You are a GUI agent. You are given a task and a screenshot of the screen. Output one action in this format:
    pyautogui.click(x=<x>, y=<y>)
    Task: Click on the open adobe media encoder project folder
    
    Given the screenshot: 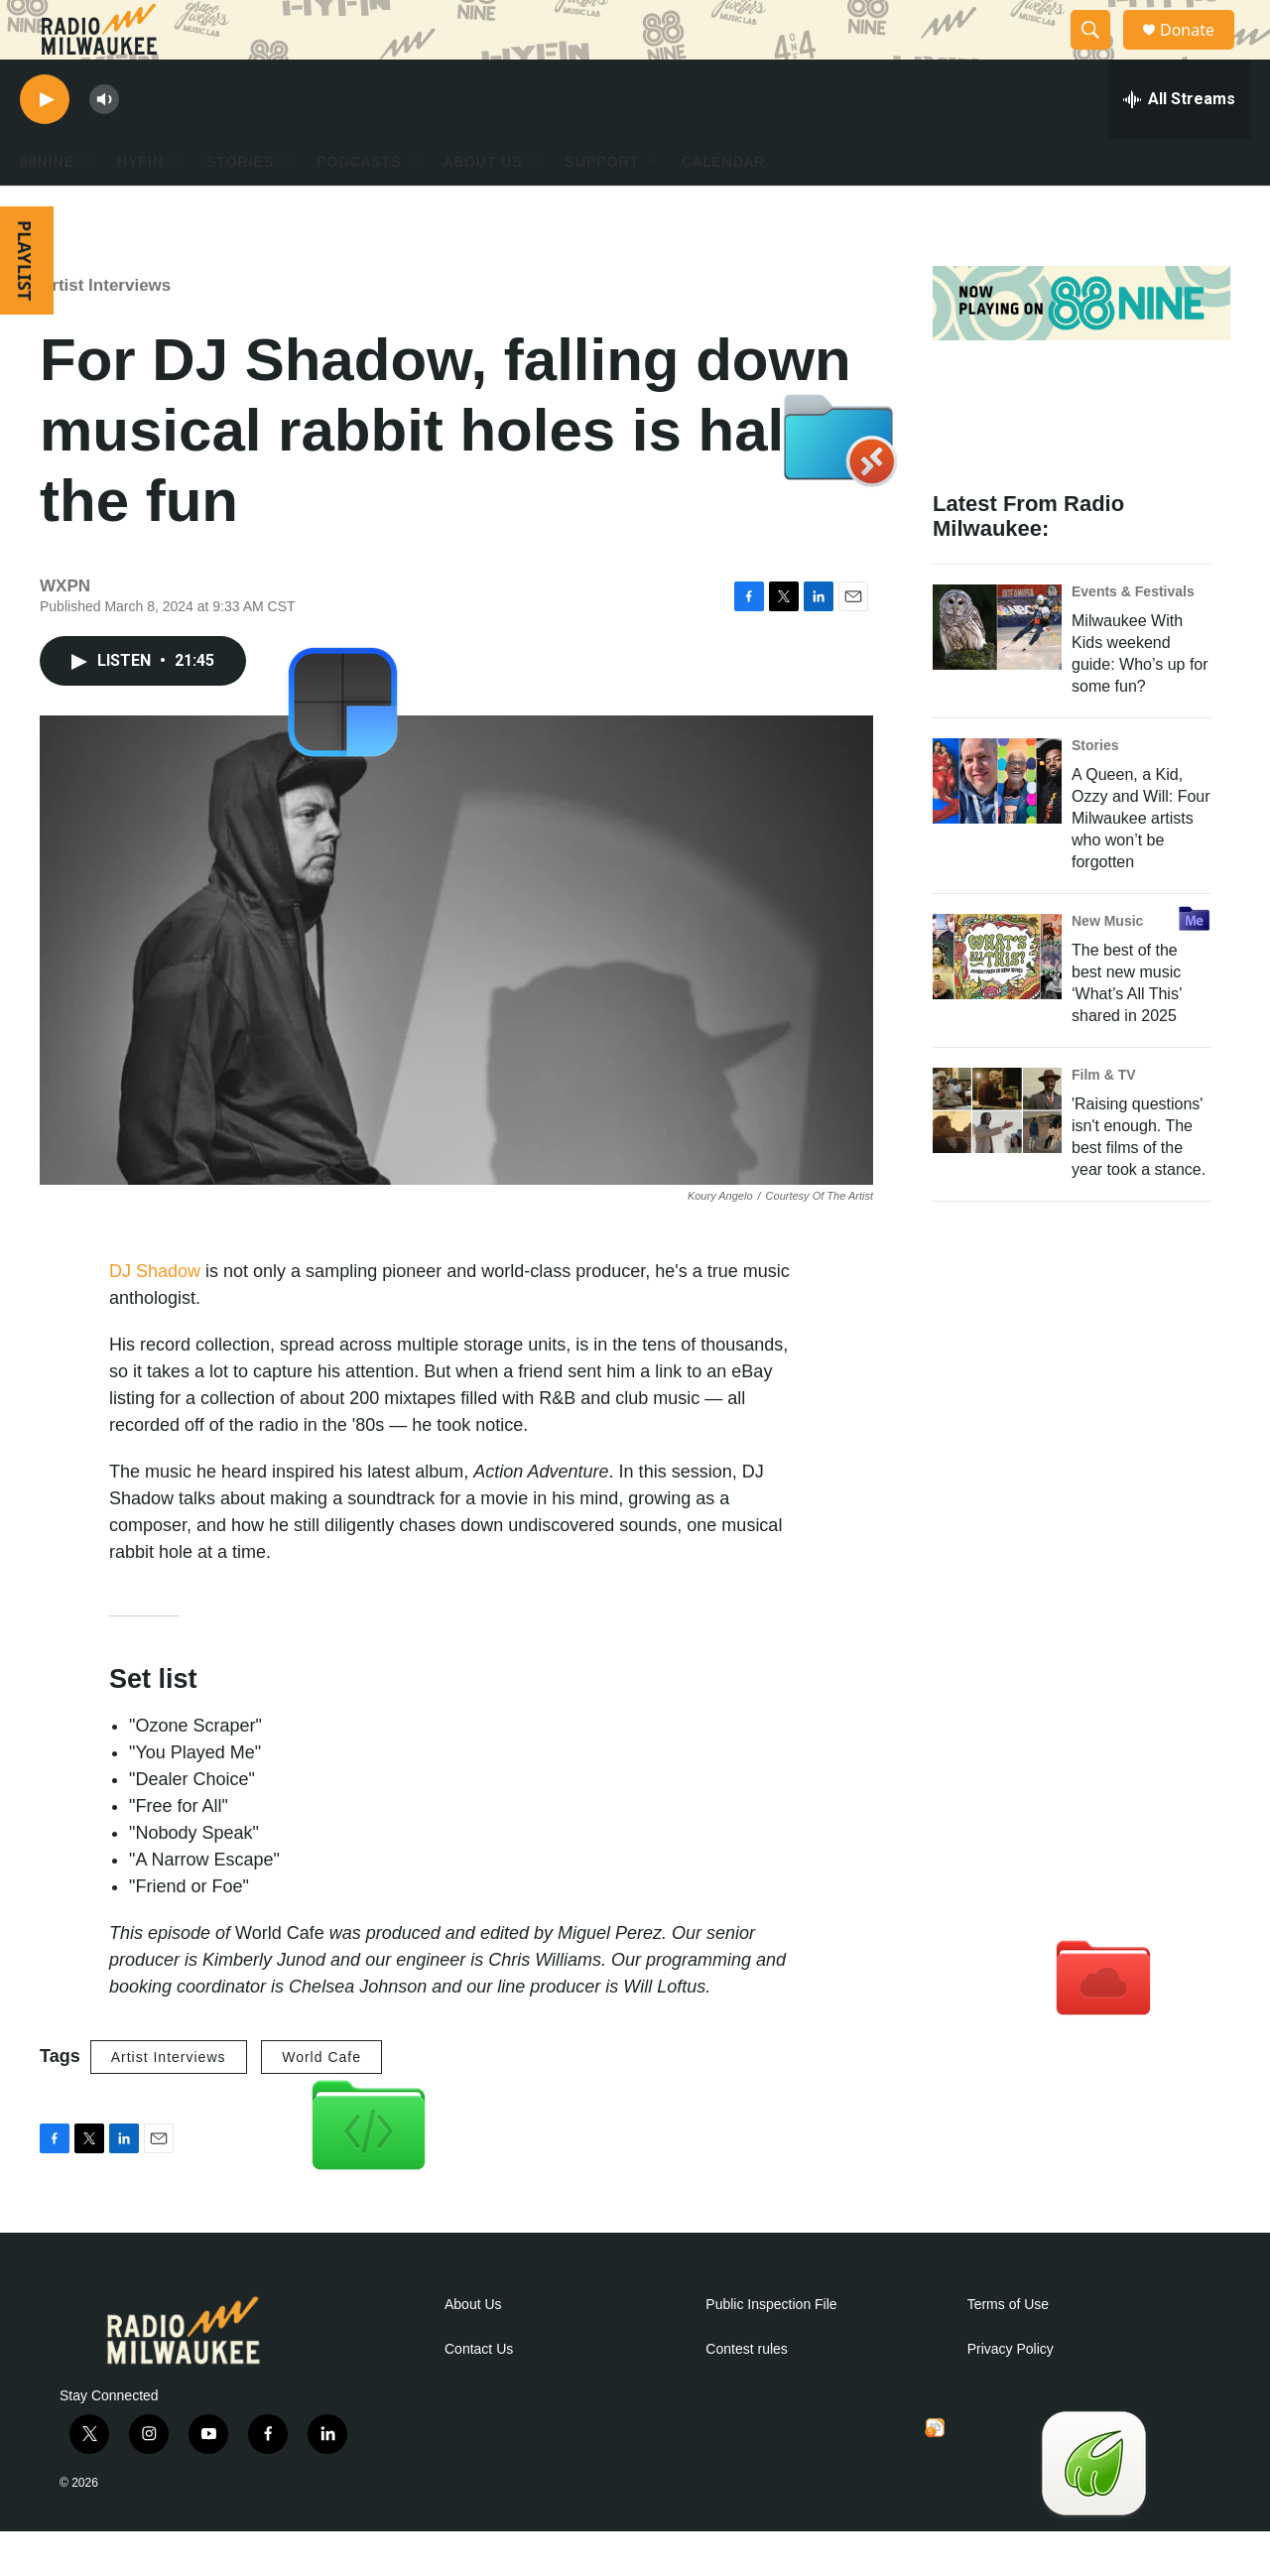 What is the action you would take?
    pyautogui.click(x=1194, y=919)
    